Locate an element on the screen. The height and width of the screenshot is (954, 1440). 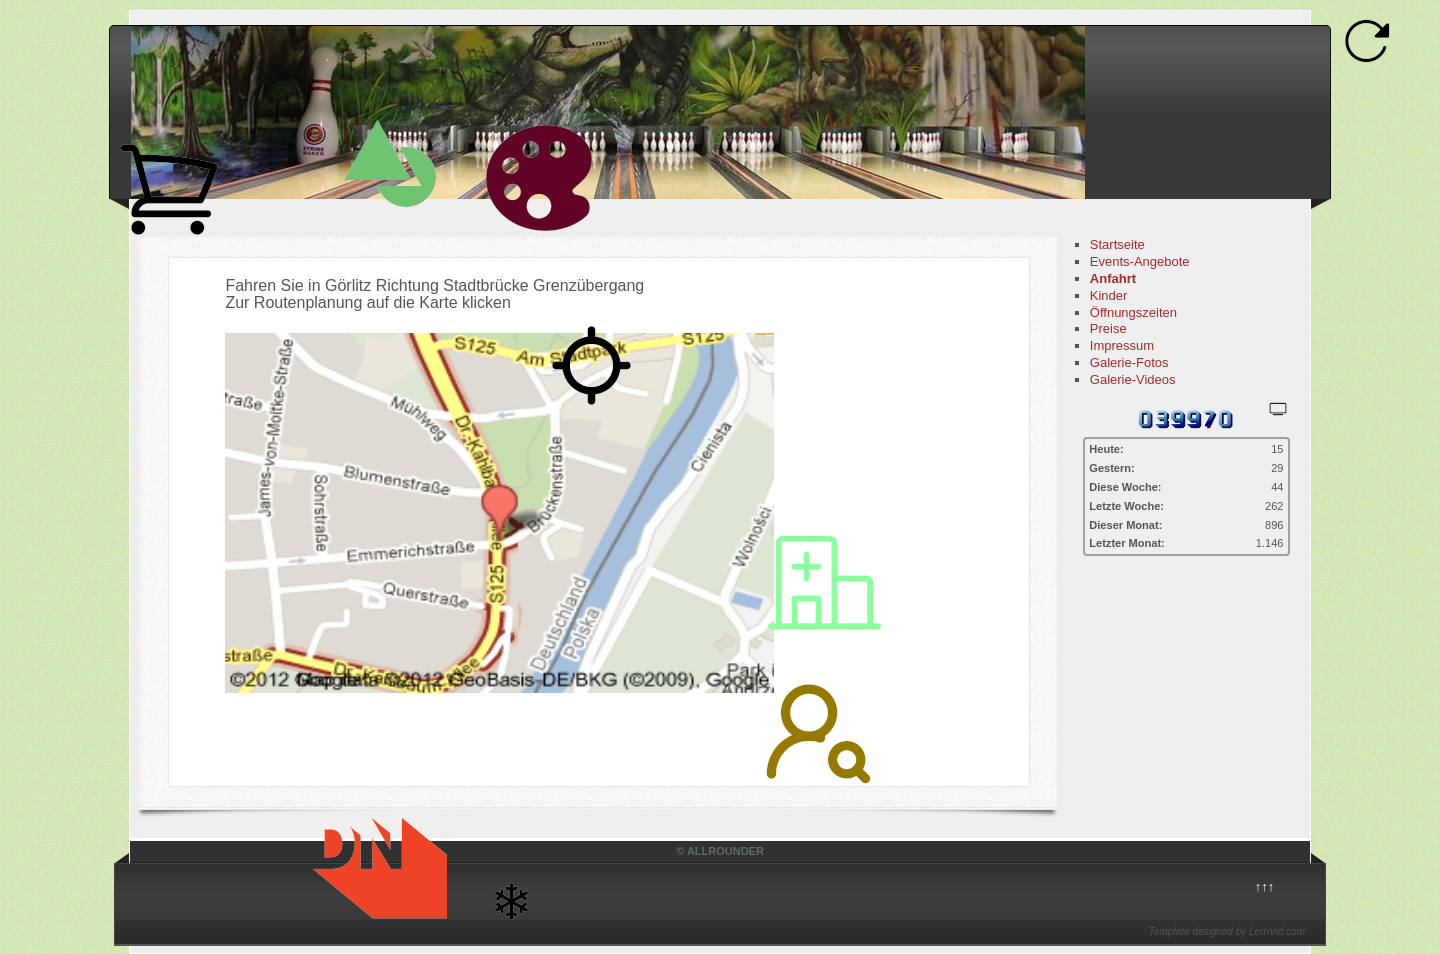
visit Designer News website is located at coordinates (380, 868).